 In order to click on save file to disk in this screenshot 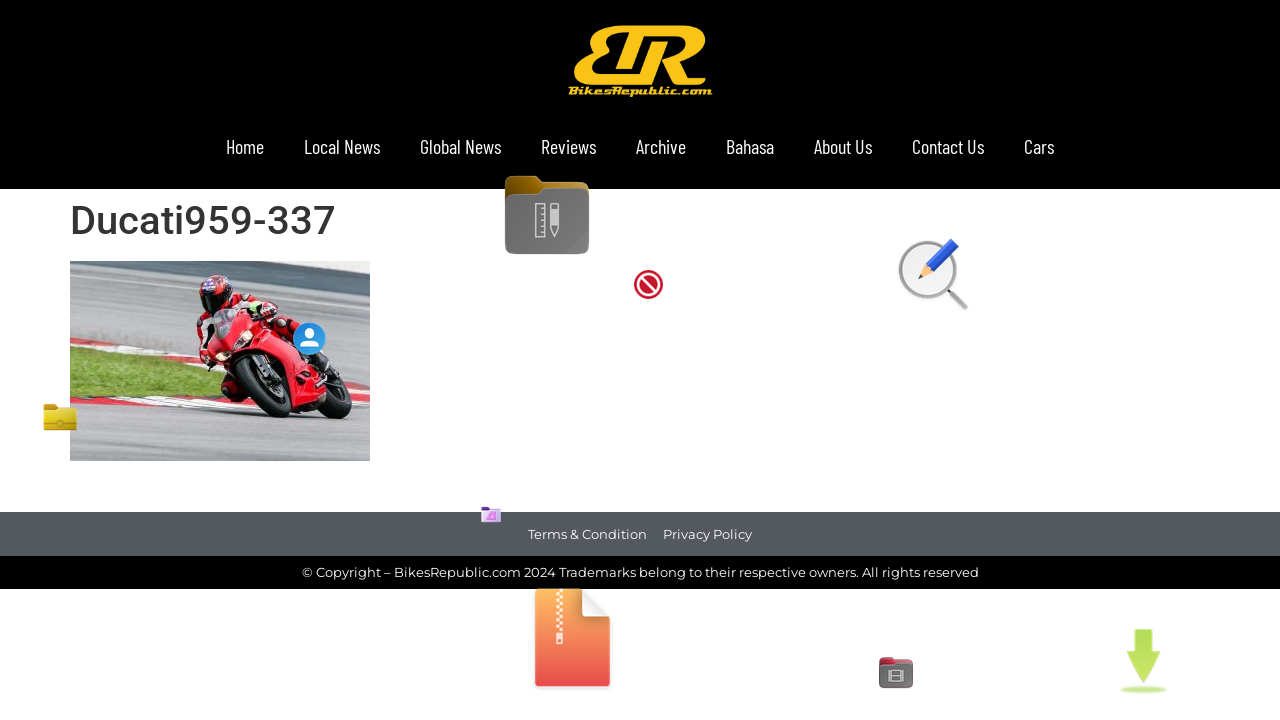, I will do `click(1143, 657)`.